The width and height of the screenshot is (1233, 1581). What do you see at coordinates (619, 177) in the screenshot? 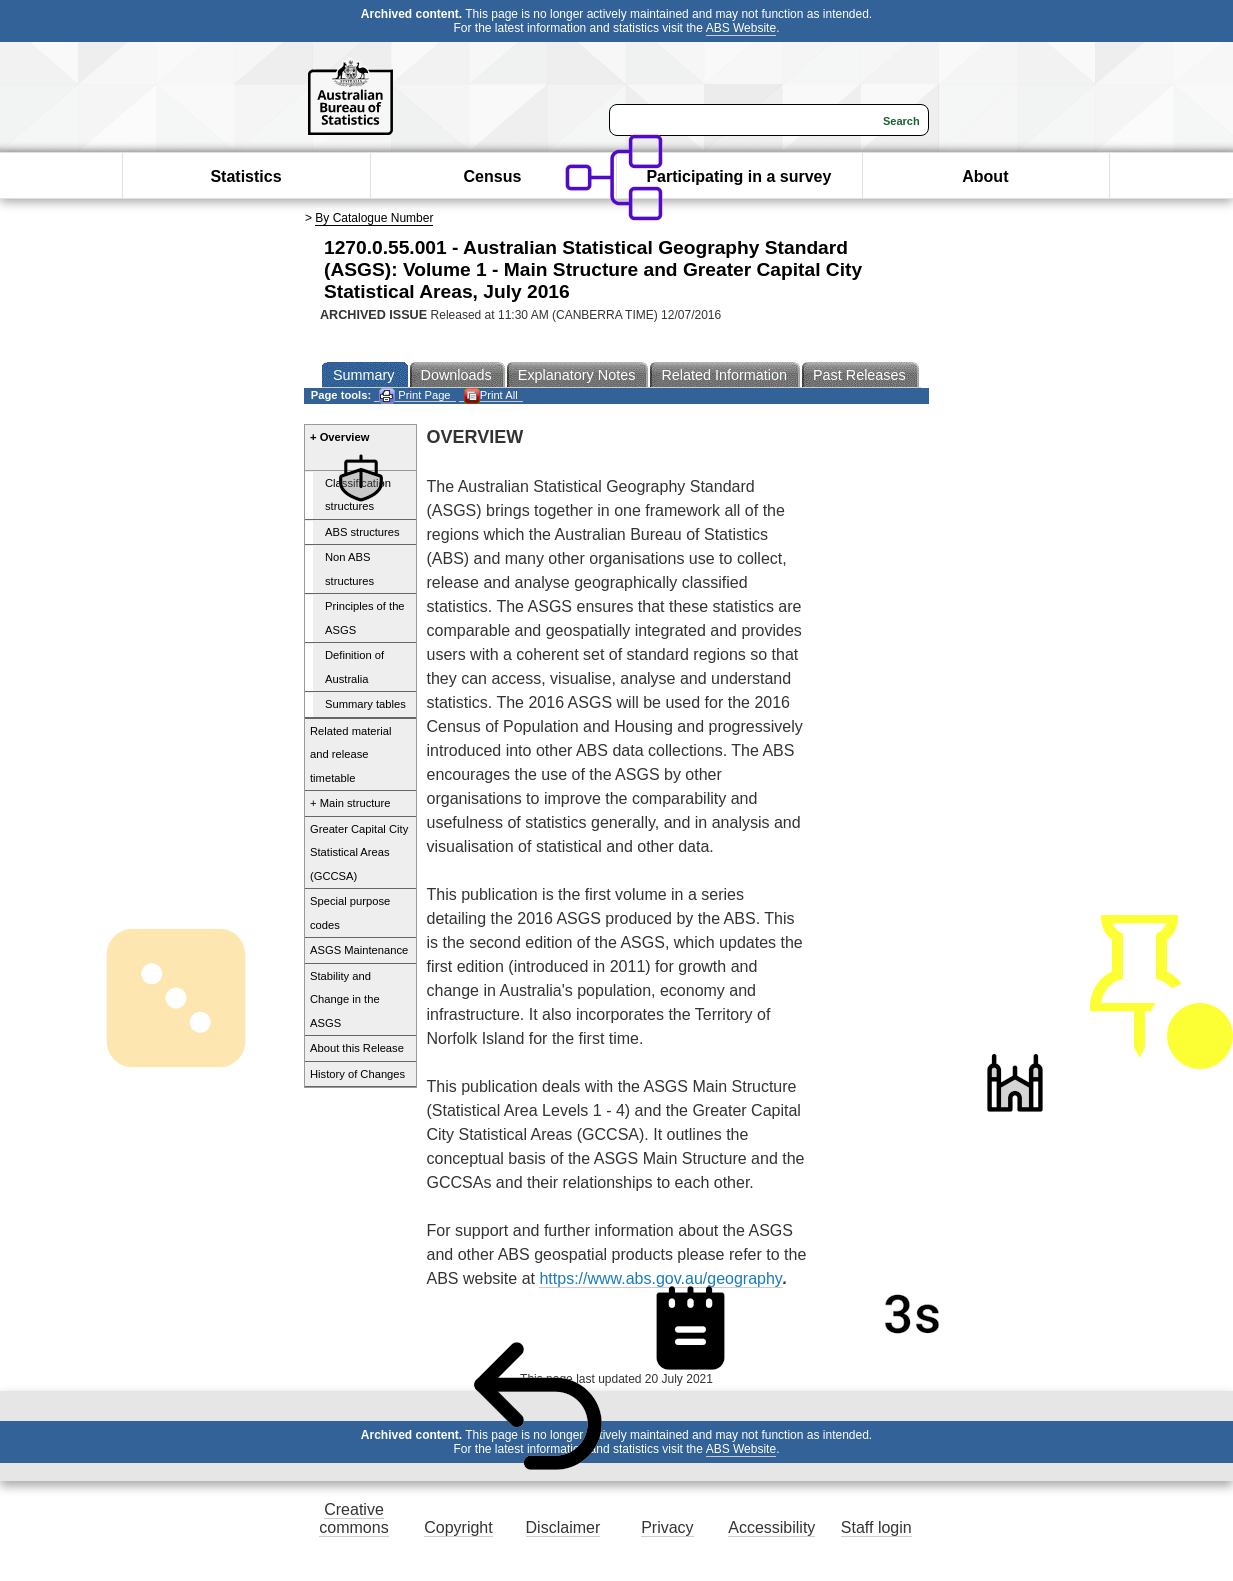
I see `view hierarchical data or folder structure` at bounding box center [619, 177].